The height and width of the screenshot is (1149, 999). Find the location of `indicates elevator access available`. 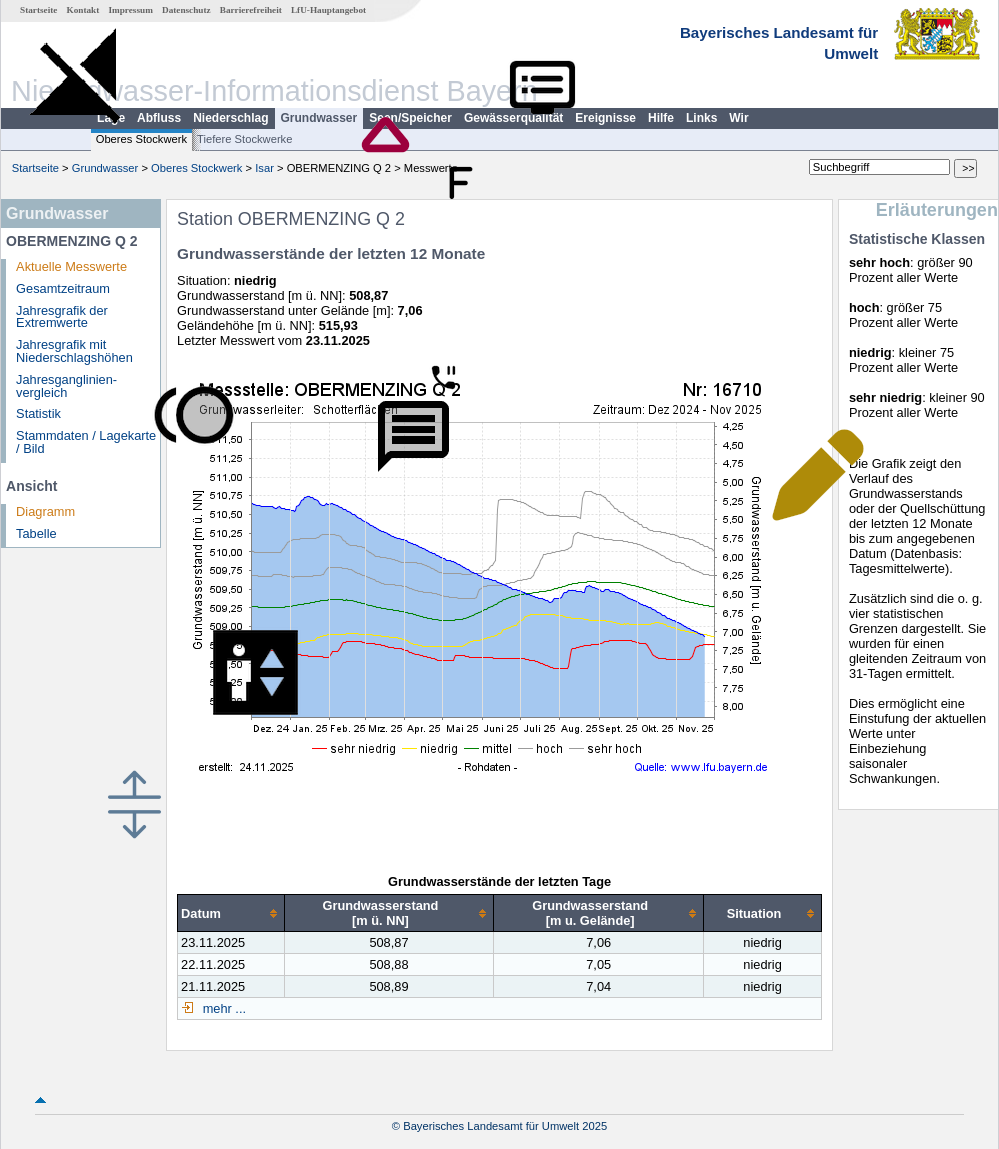

indicates elevator access available is located at coordinates (255, 672).